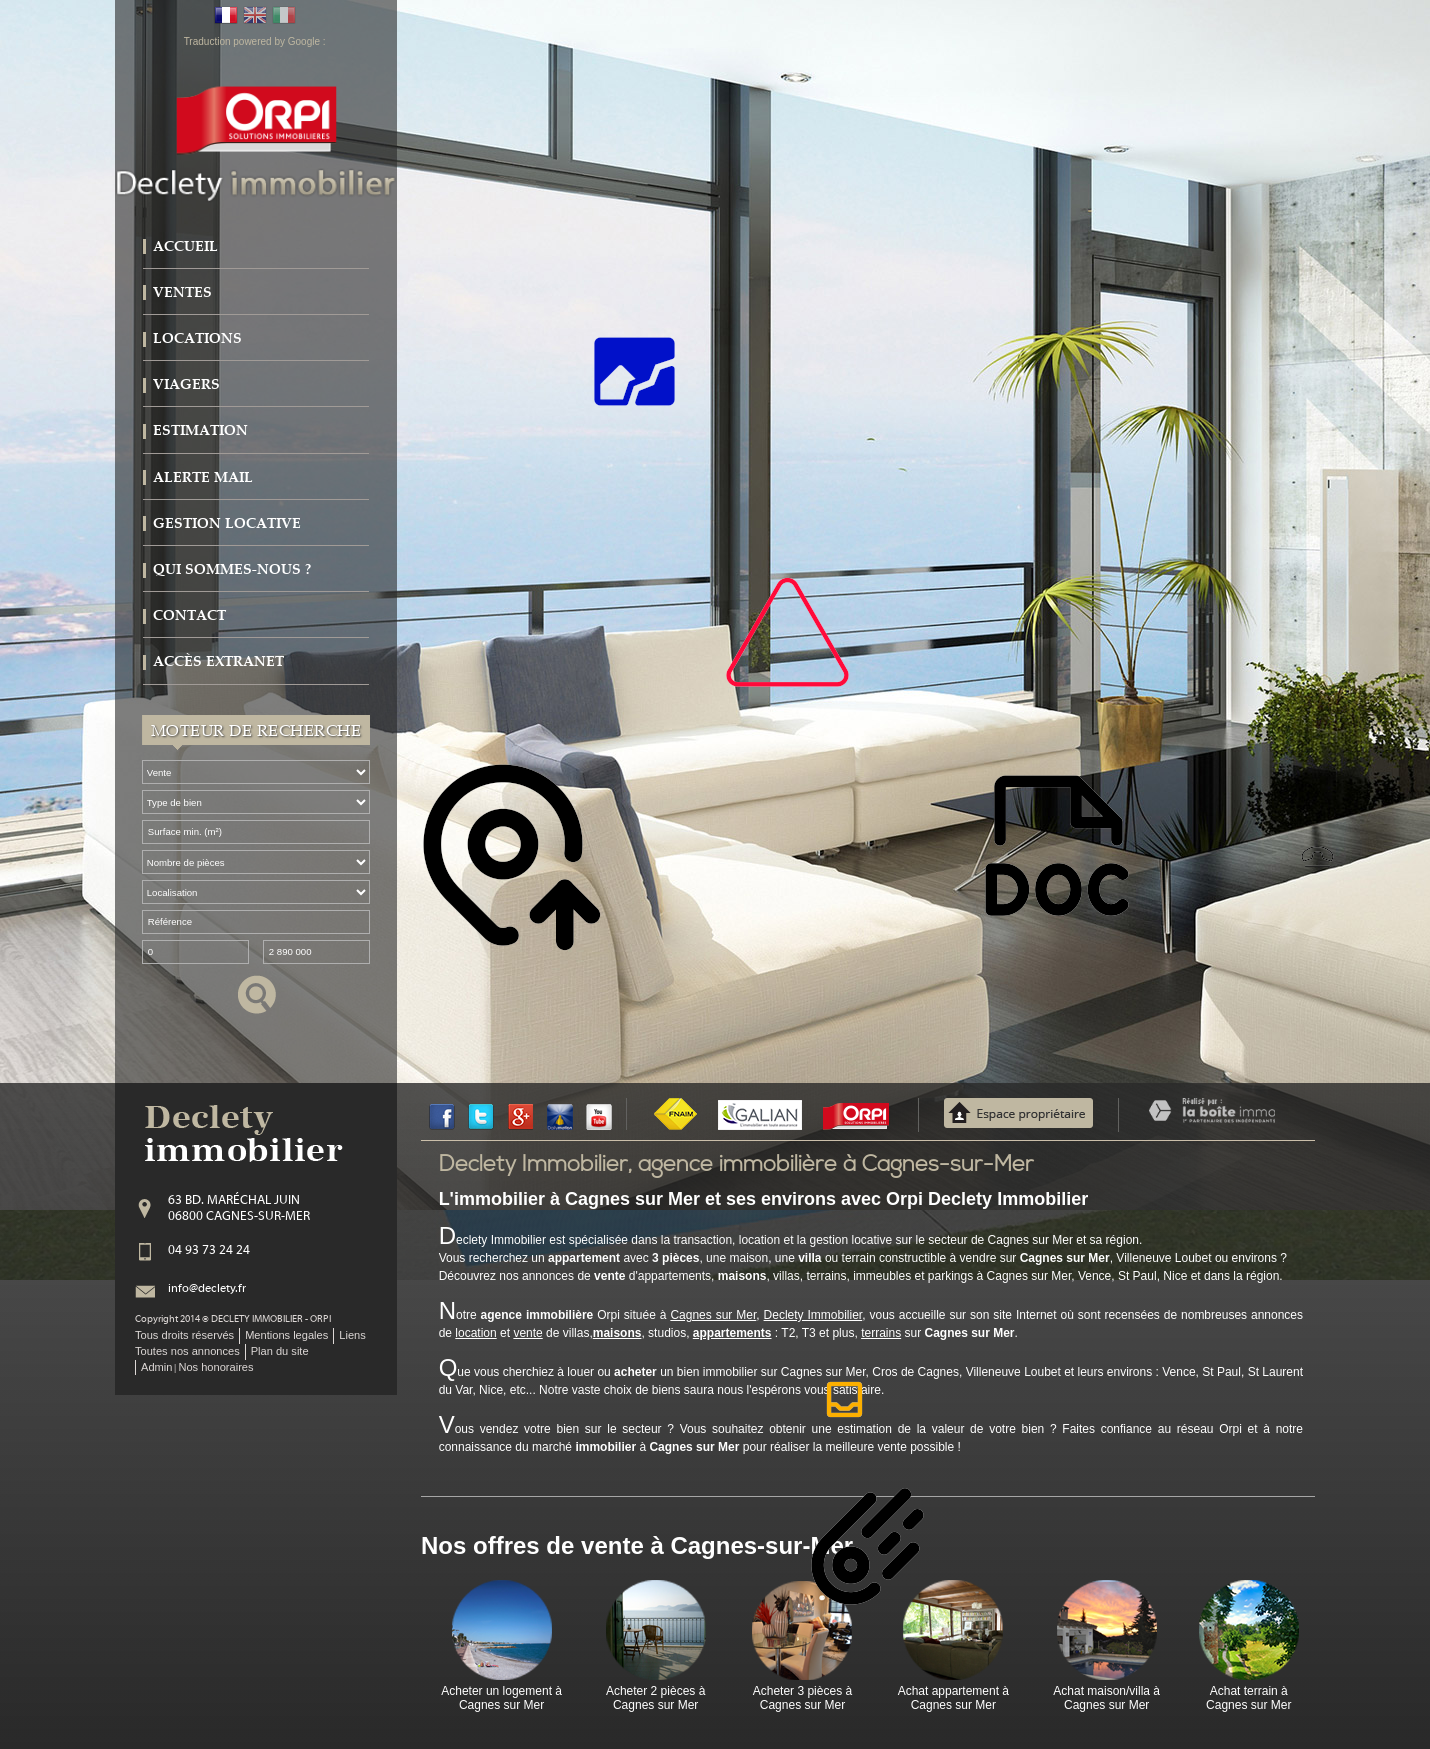 This screenshot has width=1430, height=1749. What do you see at coordinates (634, 371) in the screenshot?
I see `indicates a broken or corrupted image file` at bounding box center [634, 371].